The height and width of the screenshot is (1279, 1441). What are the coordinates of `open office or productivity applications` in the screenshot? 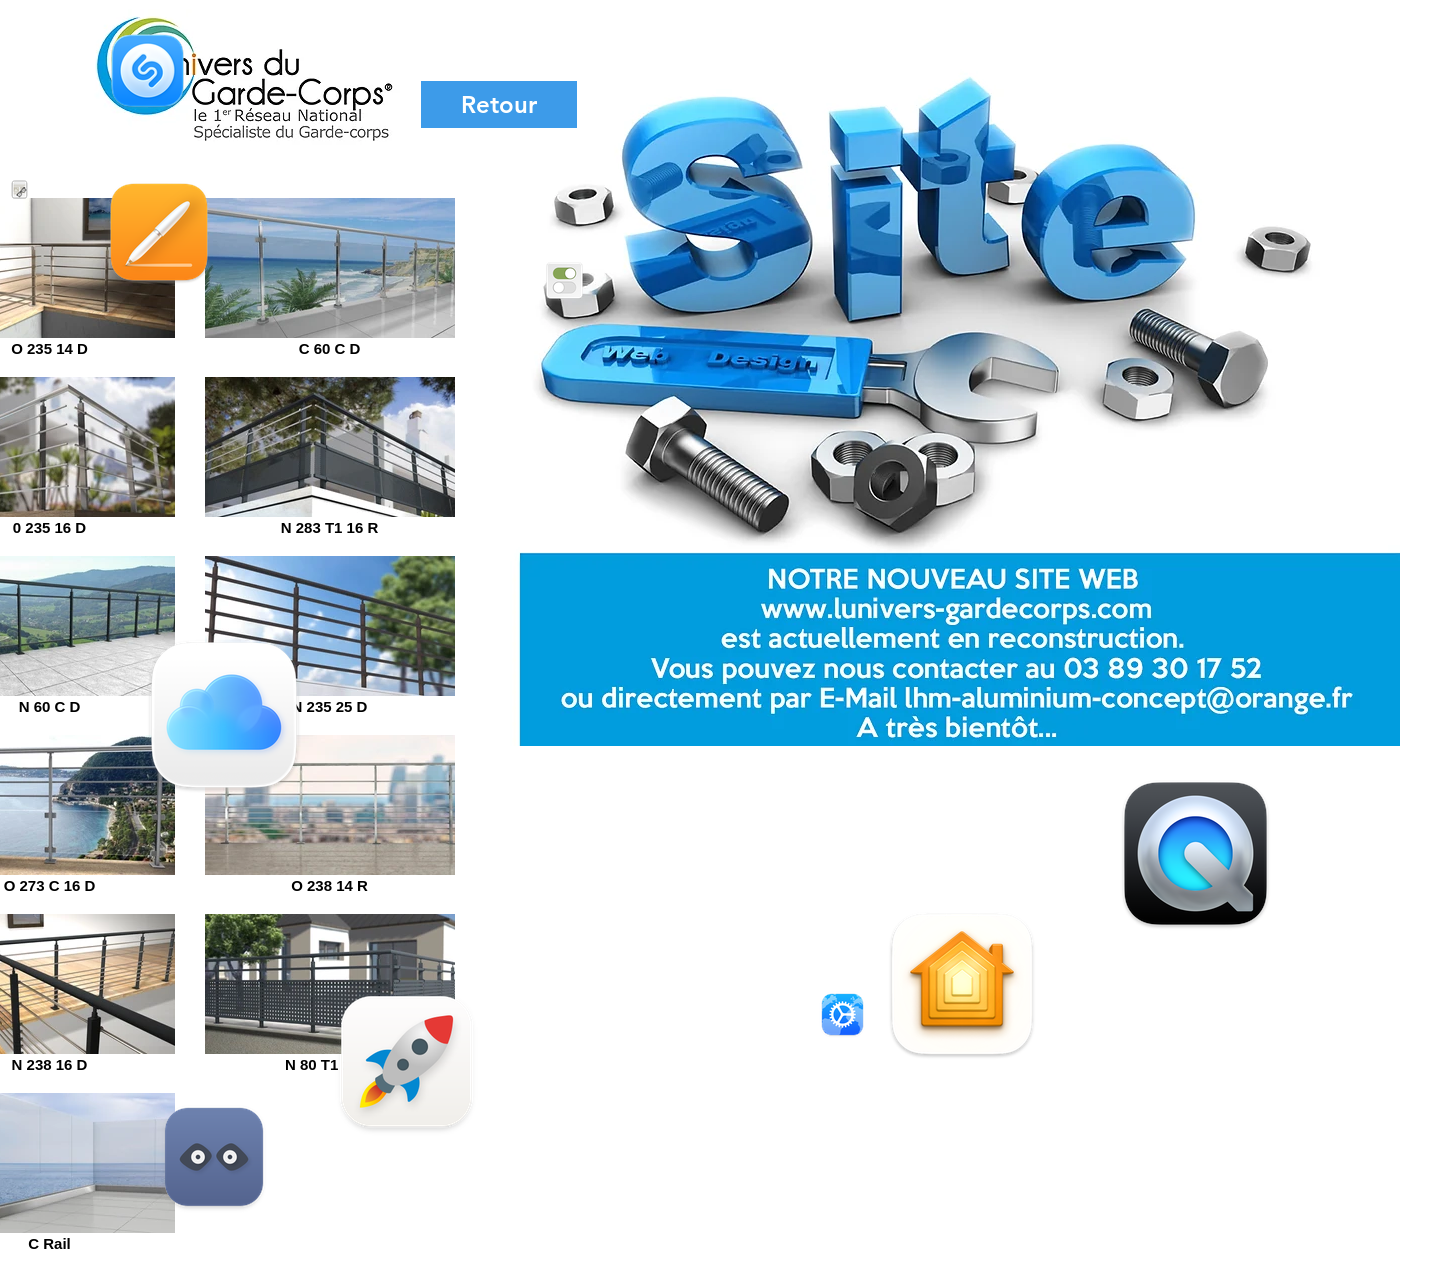 It's located at (19, 189).